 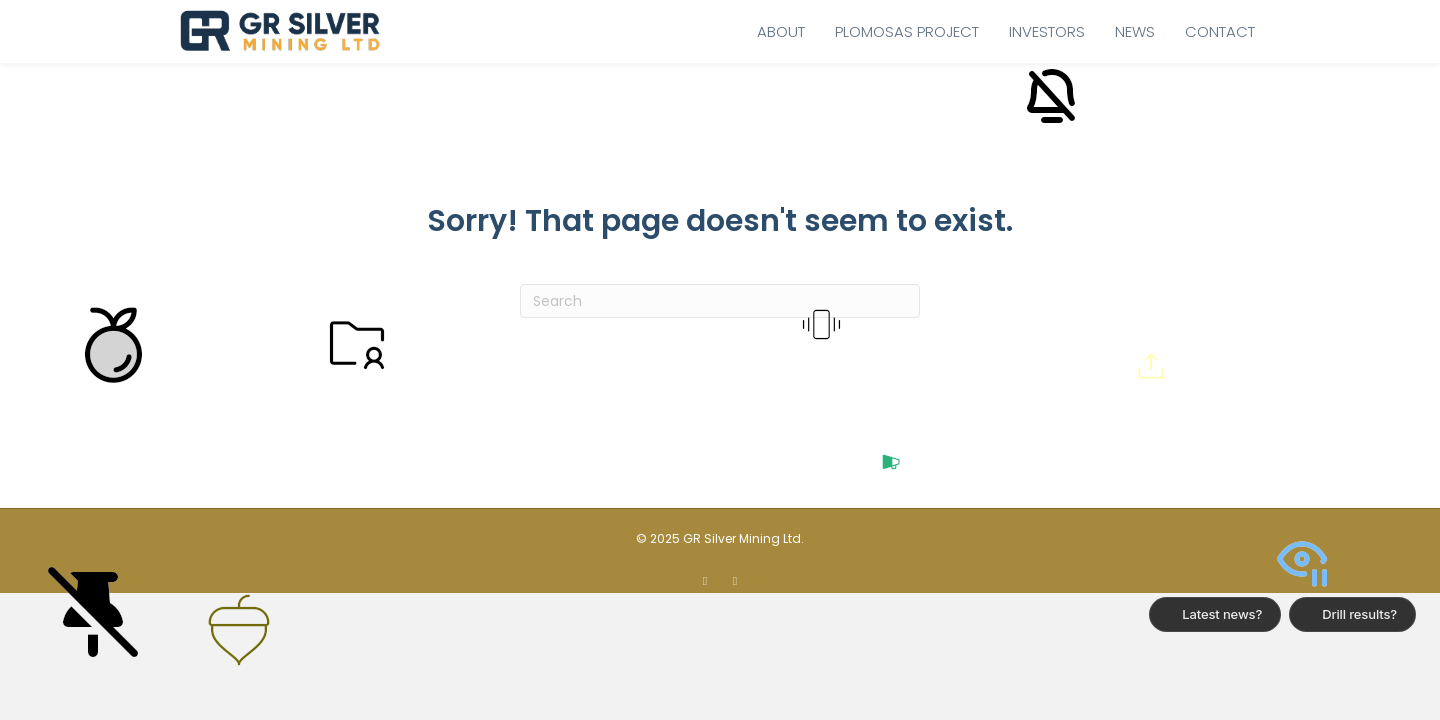 I want to click on indicates fruit or produce category, so click(x=113, y=346).